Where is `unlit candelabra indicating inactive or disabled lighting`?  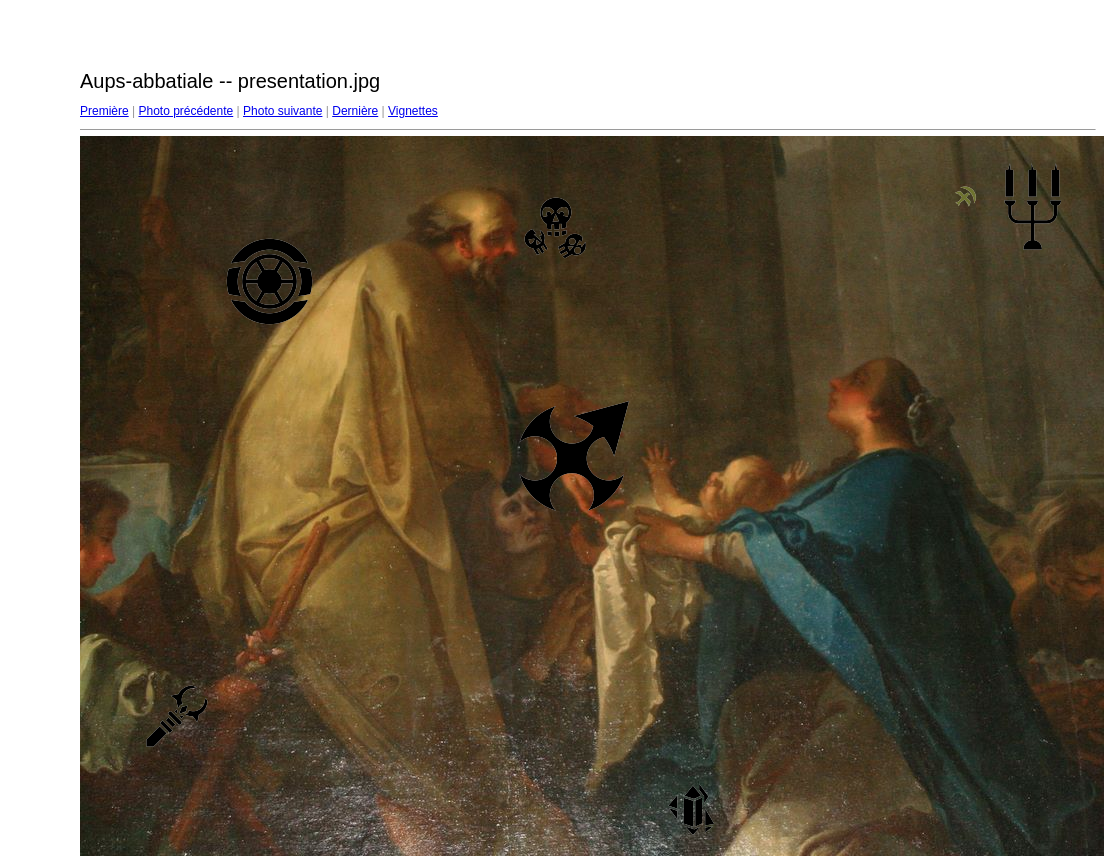
unlit candelabra indicating inactive or disabled lighting is located at coordinates (1032, 206).